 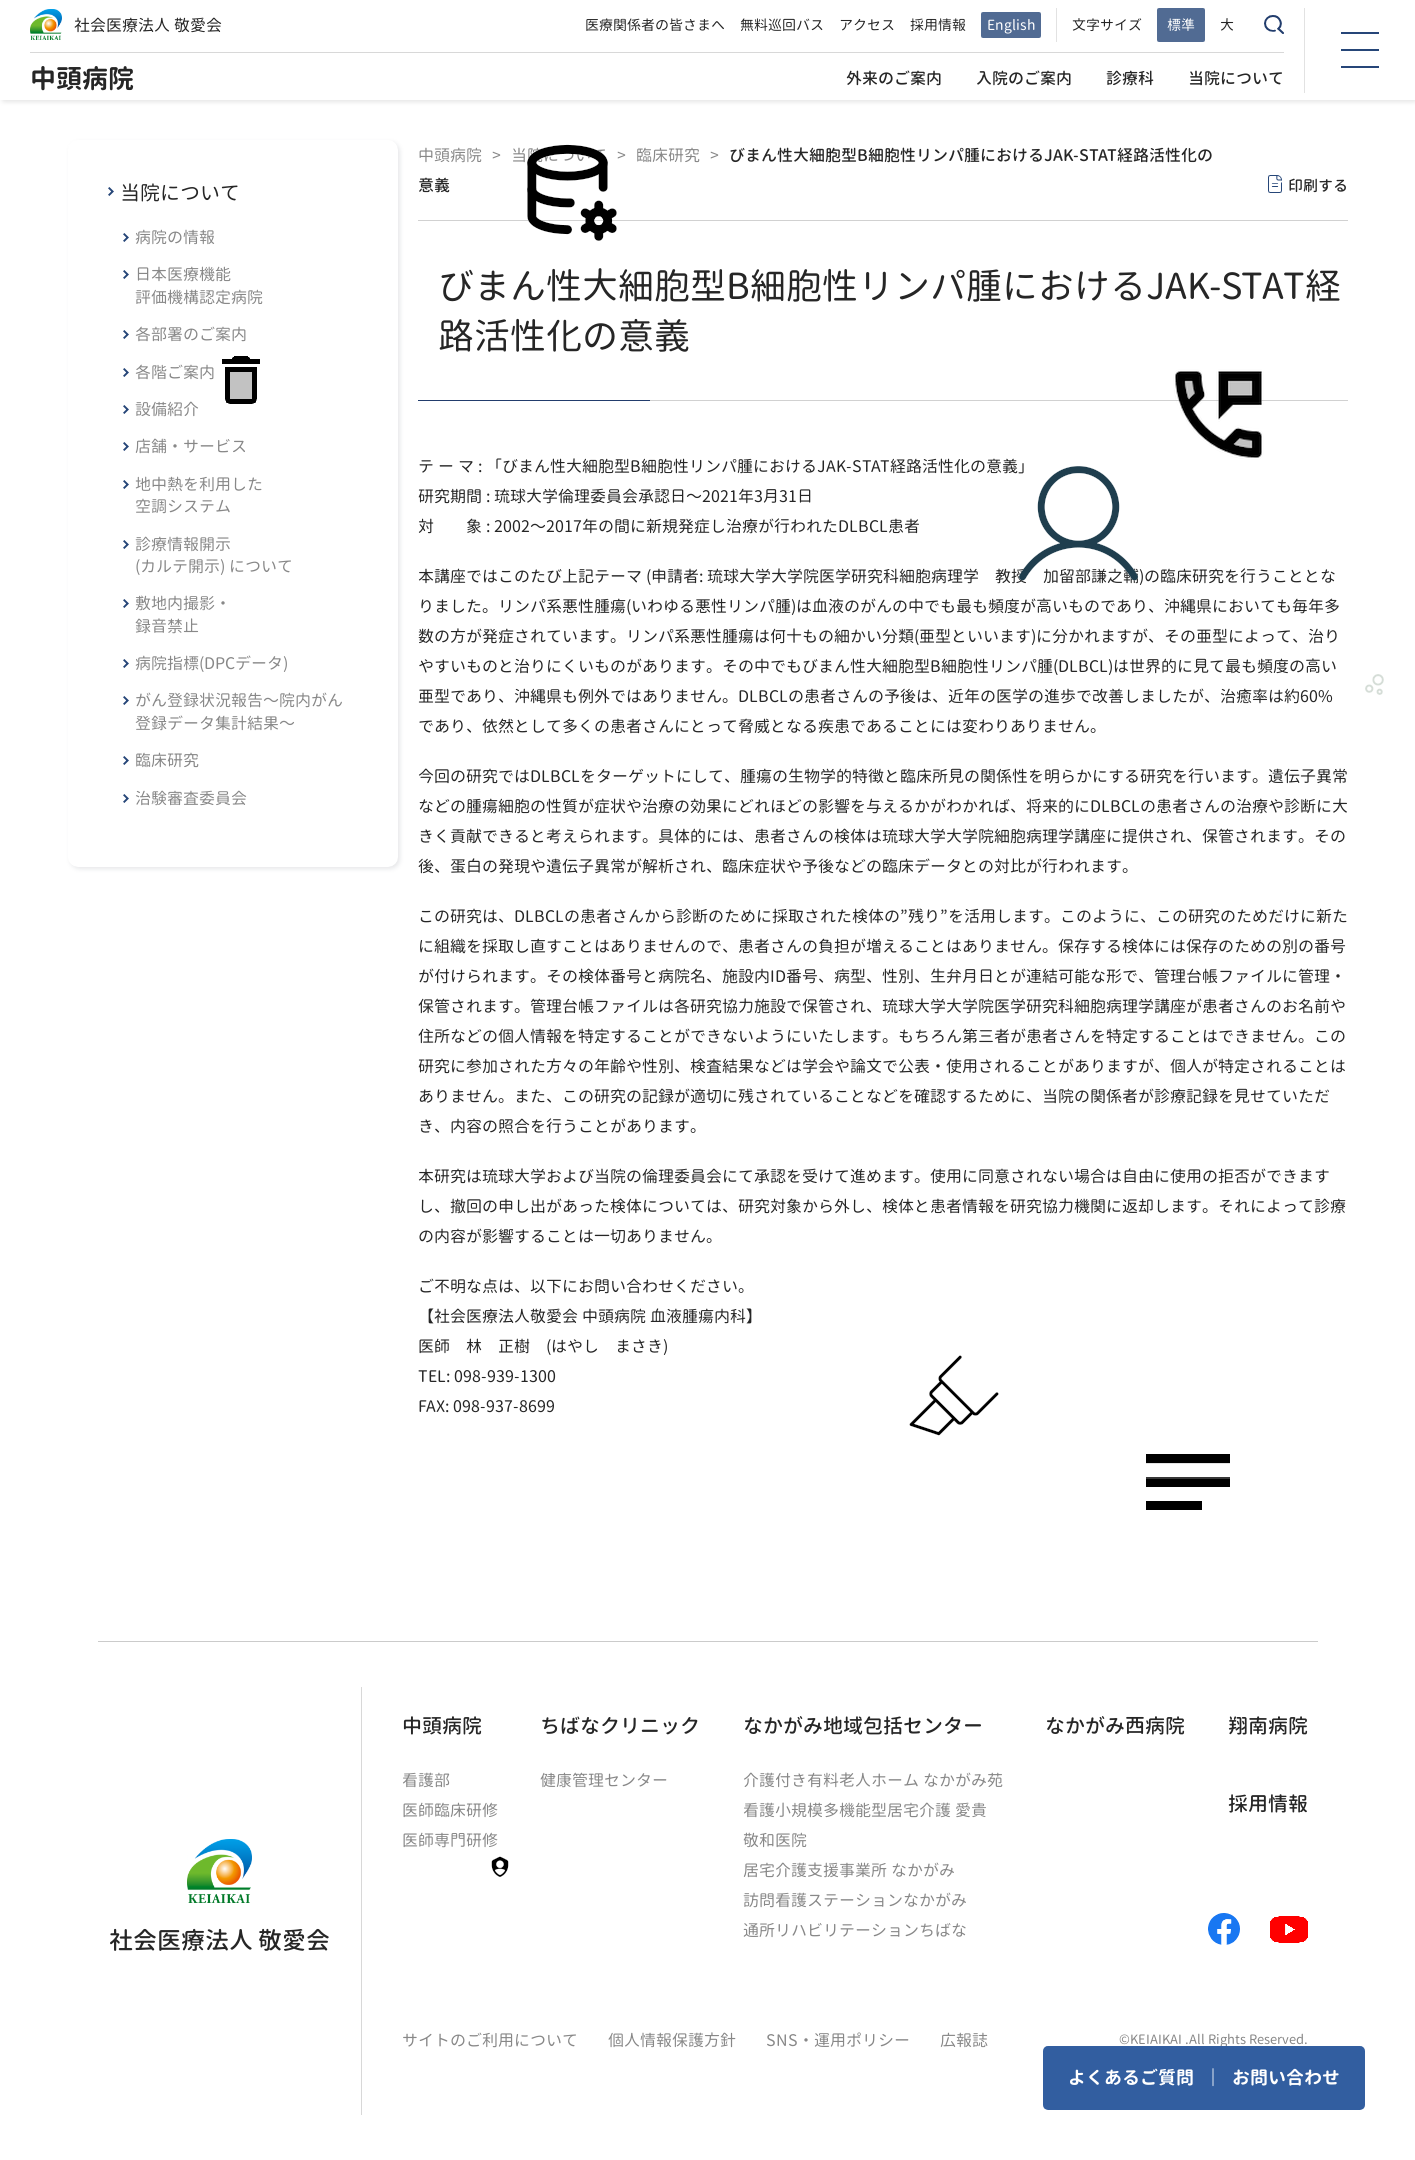 I want to click on highlight or mark selected text, so click(x=951, y=1400).